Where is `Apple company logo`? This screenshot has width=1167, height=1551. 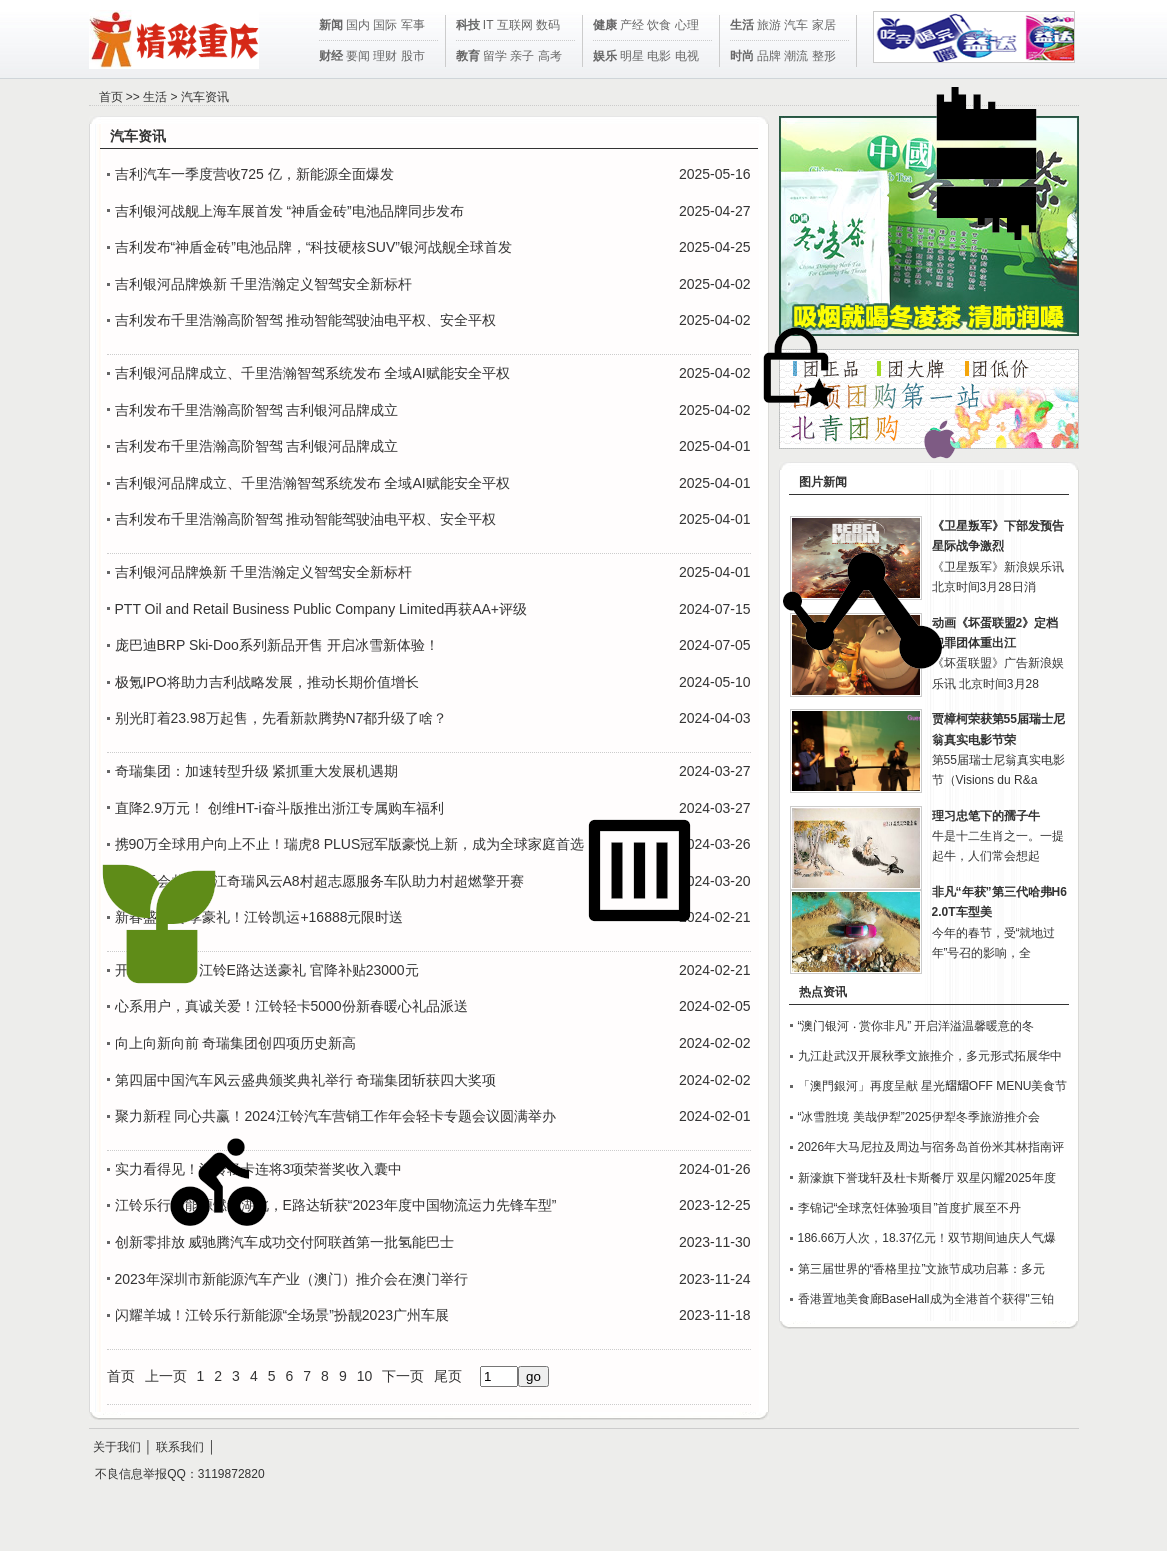
Apple company logo is located at coordinates (940, 439).